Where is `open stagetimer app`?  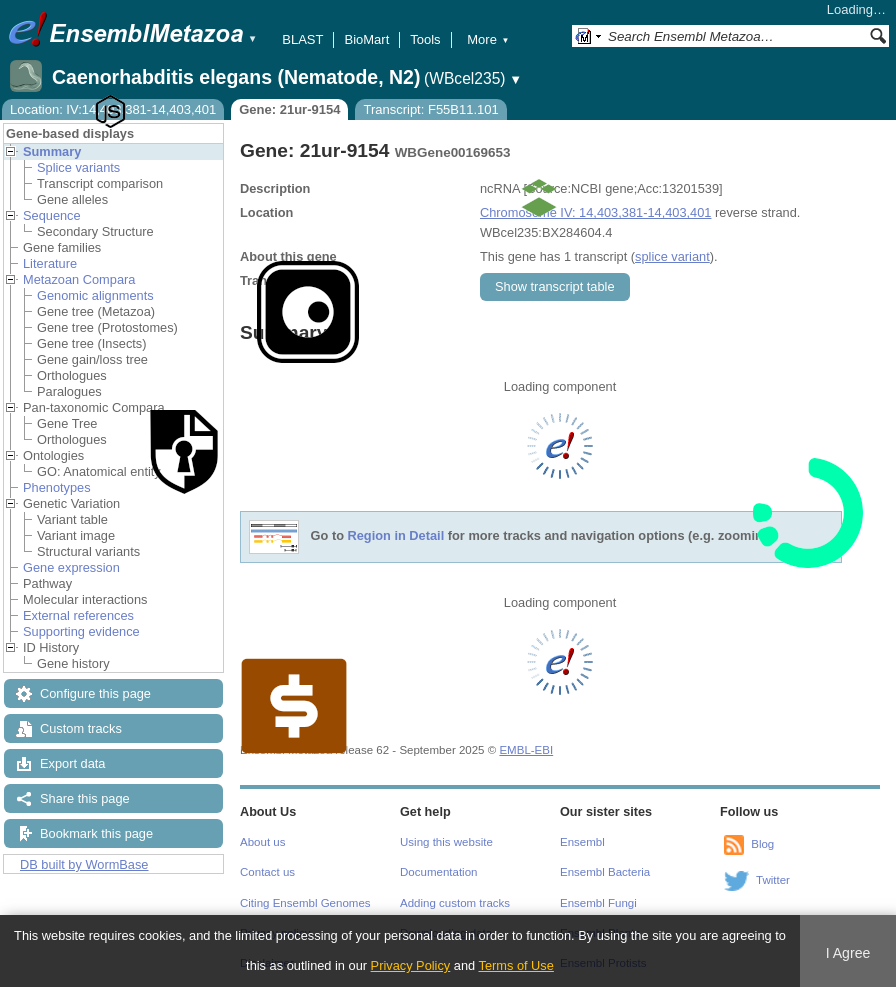 open stagetimer app is located at coordinates (808, 513).